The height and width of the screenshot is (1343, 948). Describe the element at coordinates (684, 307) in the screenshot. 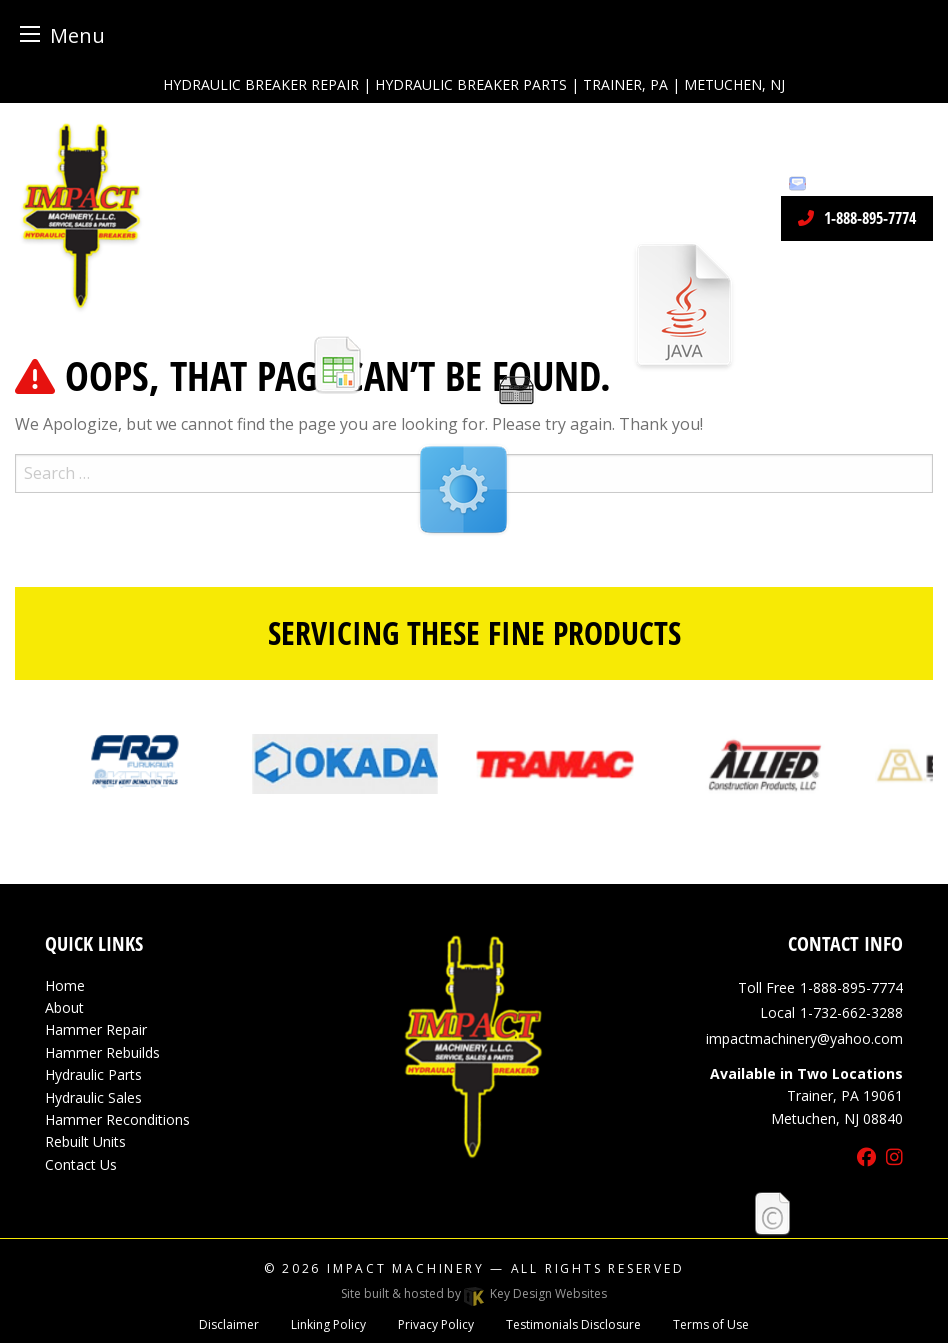

I see `a java source code file` at that location.